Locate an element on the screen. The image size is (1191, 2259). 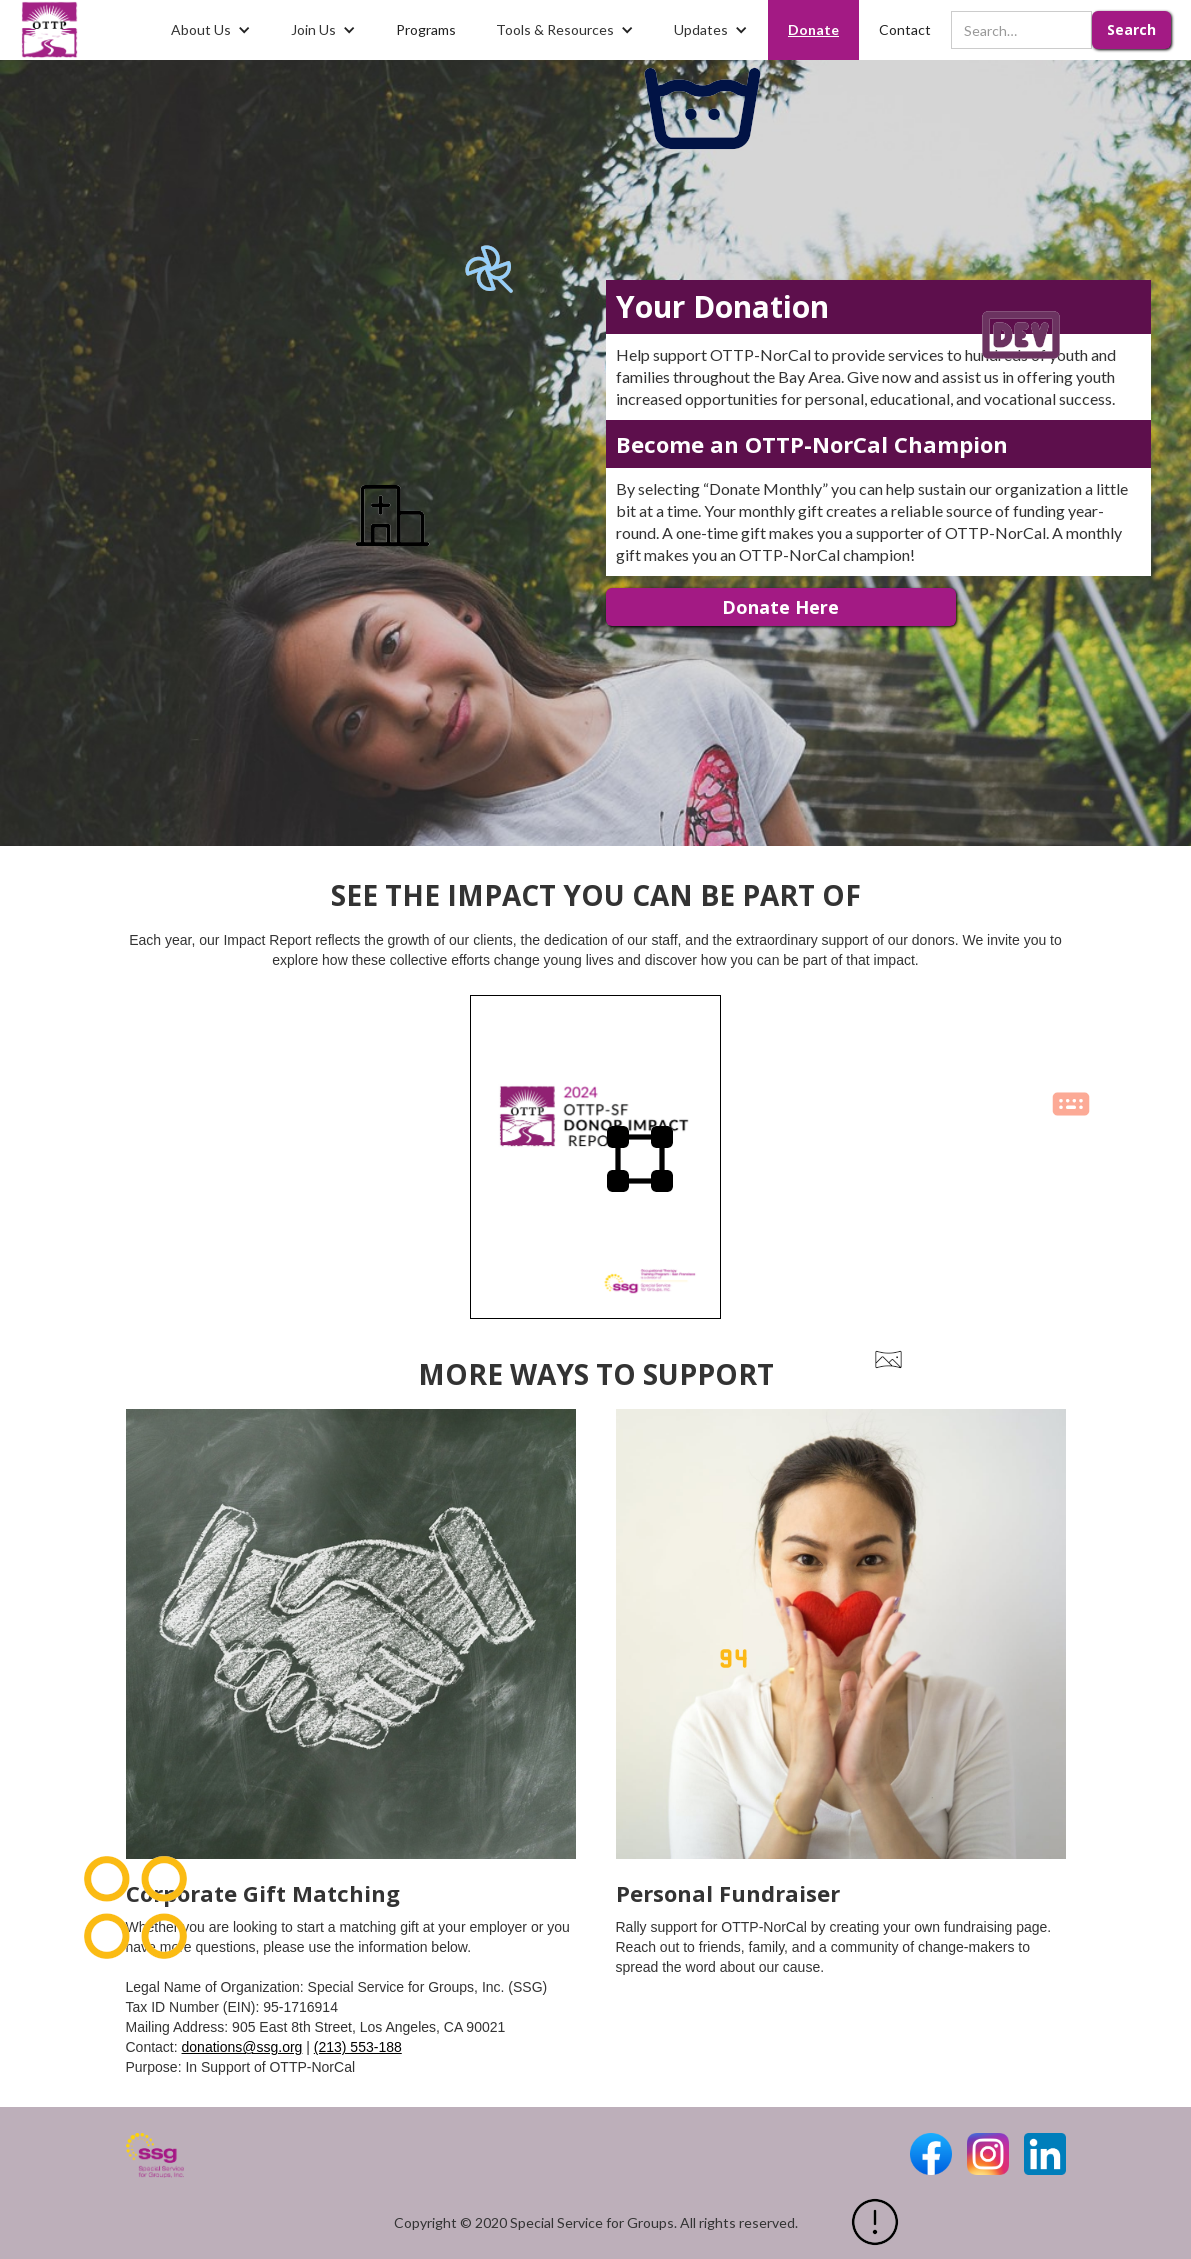
select or resize an object is located at coordinates (640, 1159).